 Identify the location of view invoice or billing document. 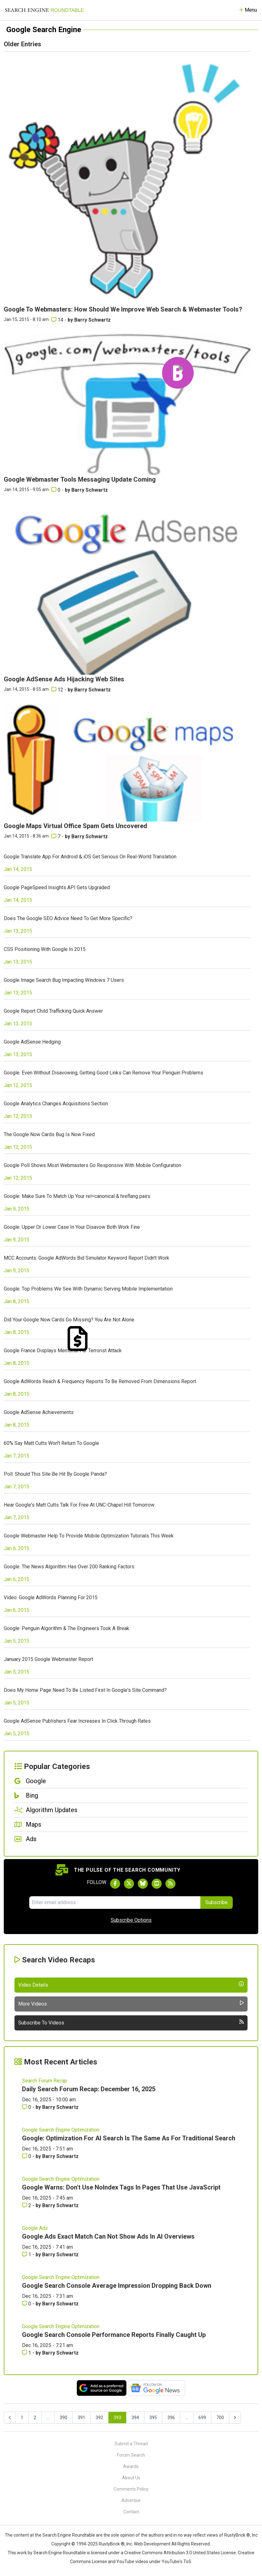
(77, 1338).